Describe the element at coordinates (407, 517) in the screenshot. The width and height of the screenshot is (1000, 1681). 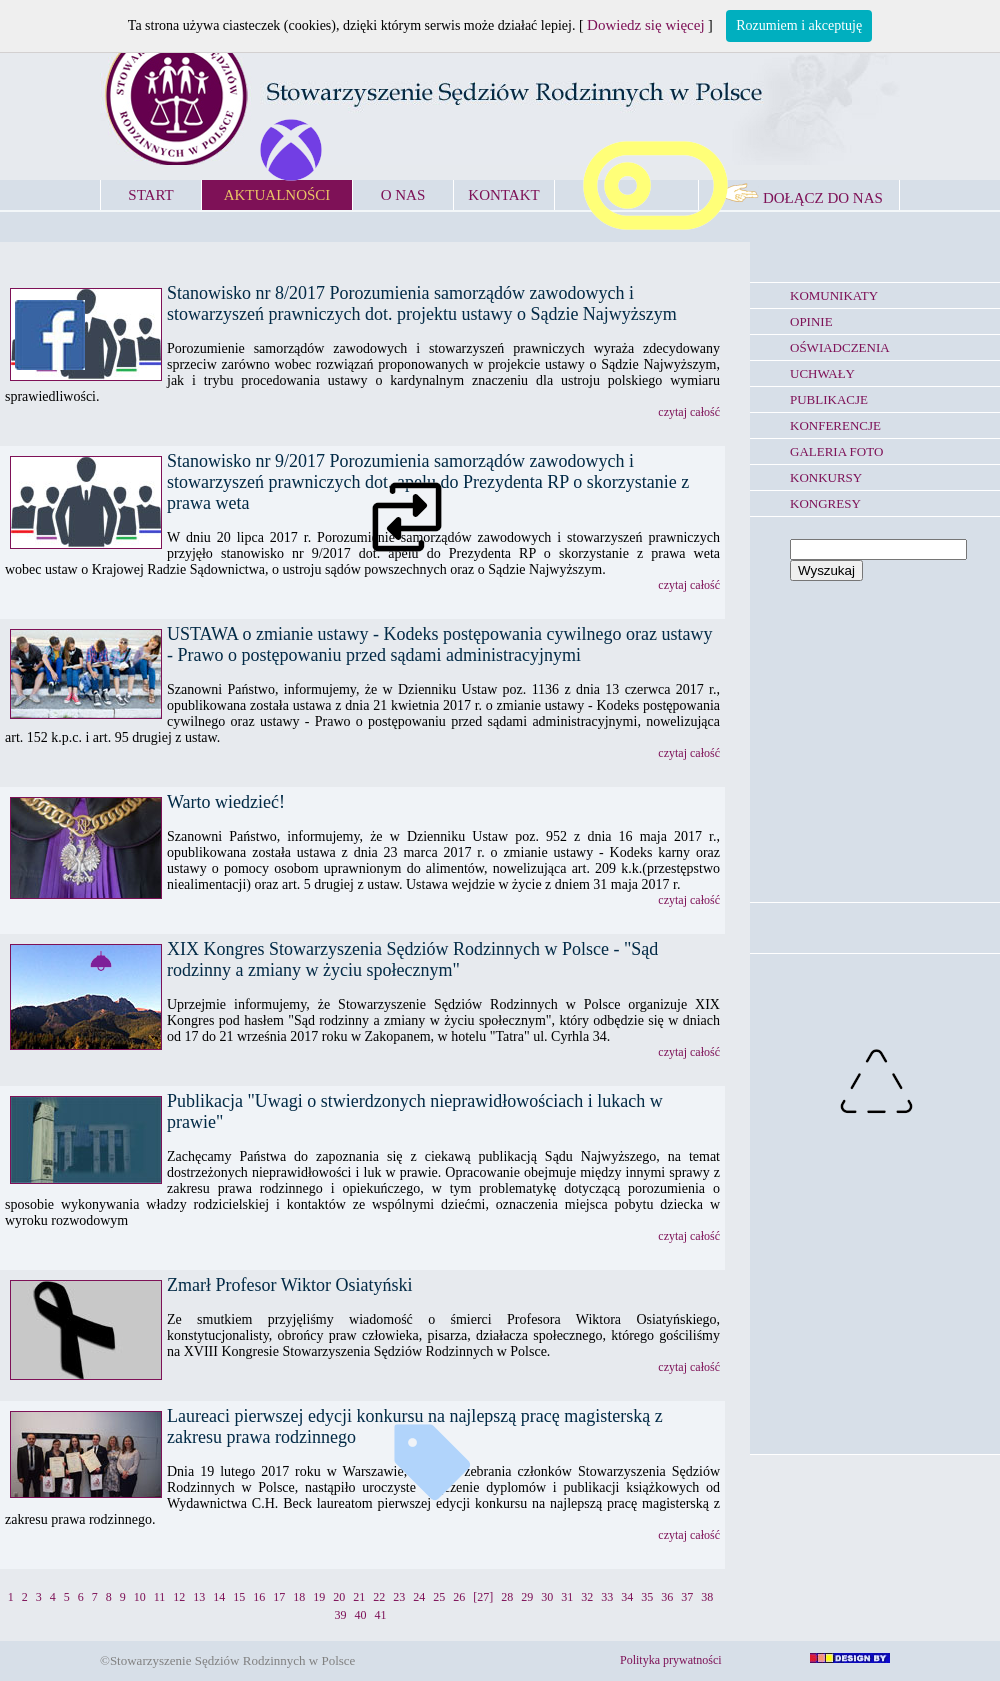
I see `swap or exchange items` at that location.